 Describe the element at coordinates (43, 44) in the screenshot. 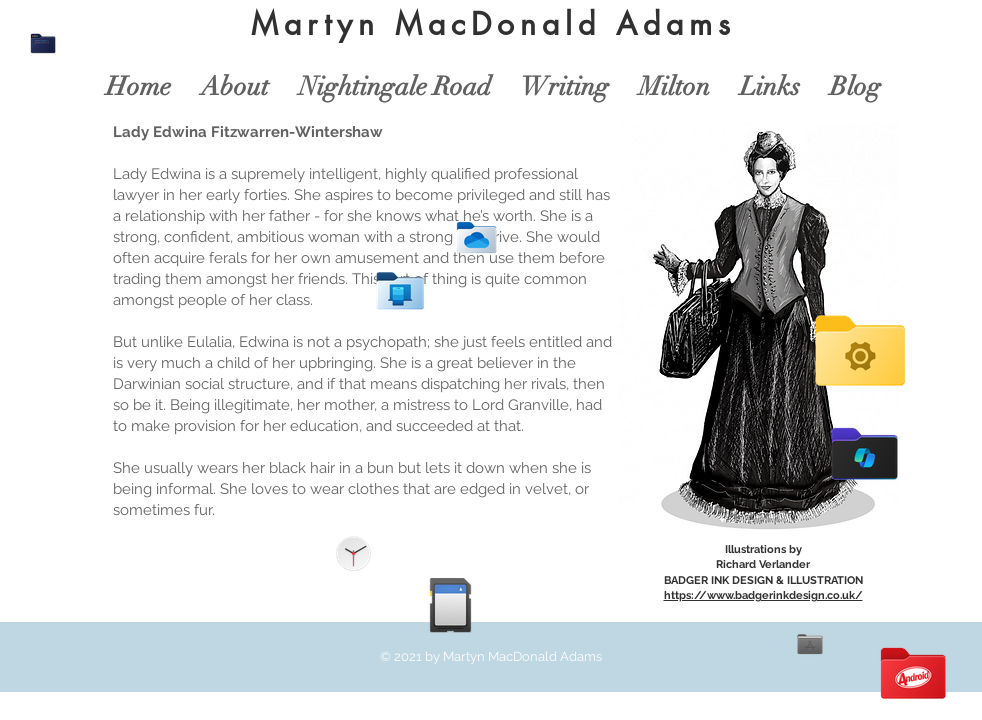

I see `open programming projects folder` at that location.